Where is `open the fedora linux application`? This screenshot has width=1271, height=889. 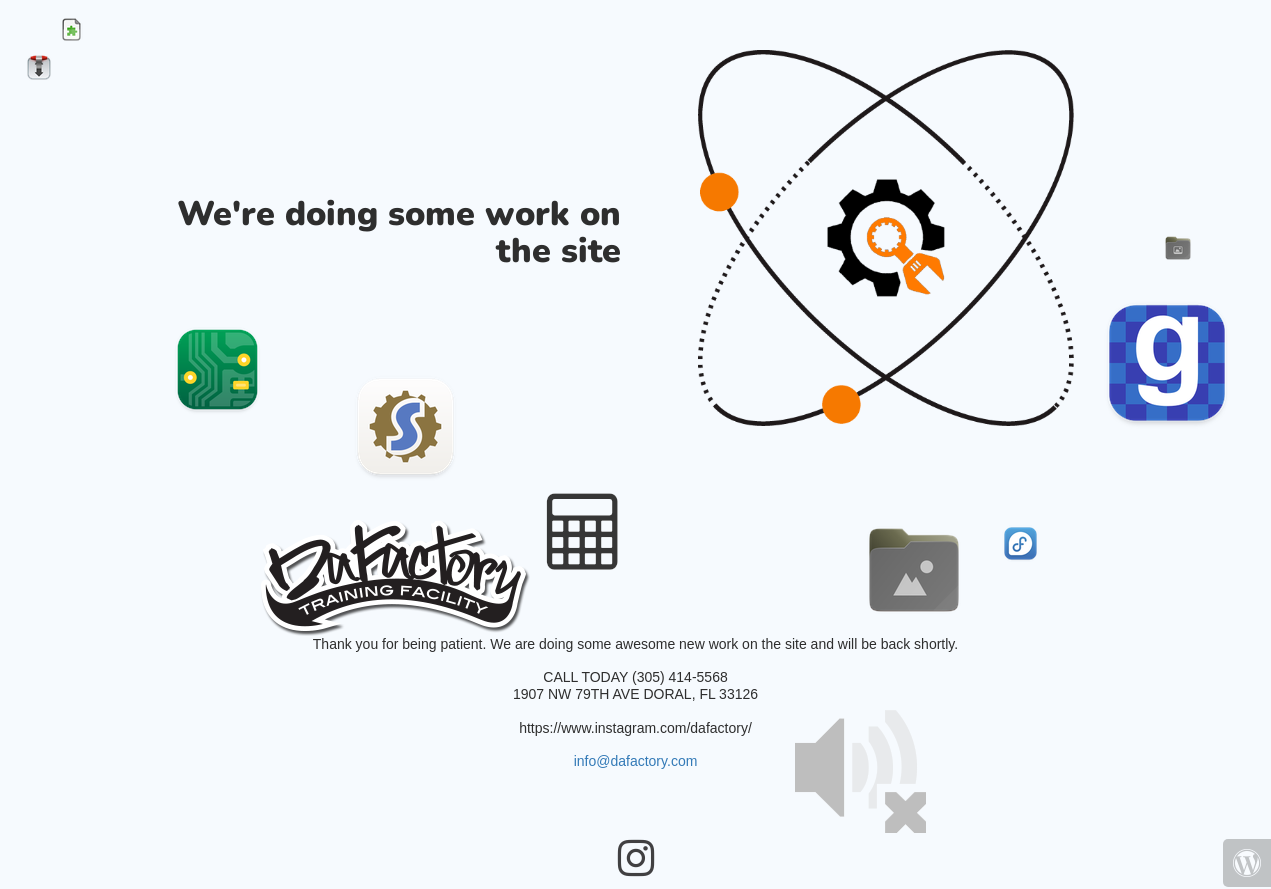
open the fedora linux application is located at coordinates (1020, 543).